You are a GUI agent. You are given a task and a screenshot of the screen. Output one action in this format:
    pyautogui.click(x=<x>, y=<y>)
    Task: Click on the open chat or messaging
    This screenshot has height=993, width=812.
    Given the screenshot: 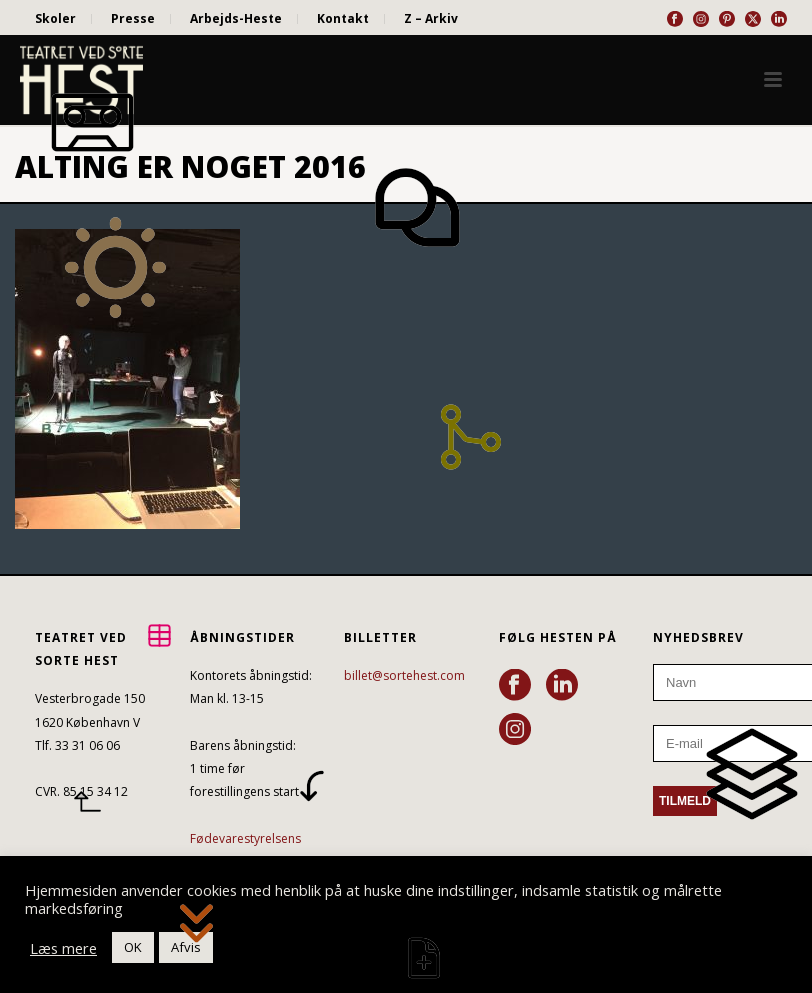 What is the action you would take?
    pyautogui.click(x=417, y=207)
    